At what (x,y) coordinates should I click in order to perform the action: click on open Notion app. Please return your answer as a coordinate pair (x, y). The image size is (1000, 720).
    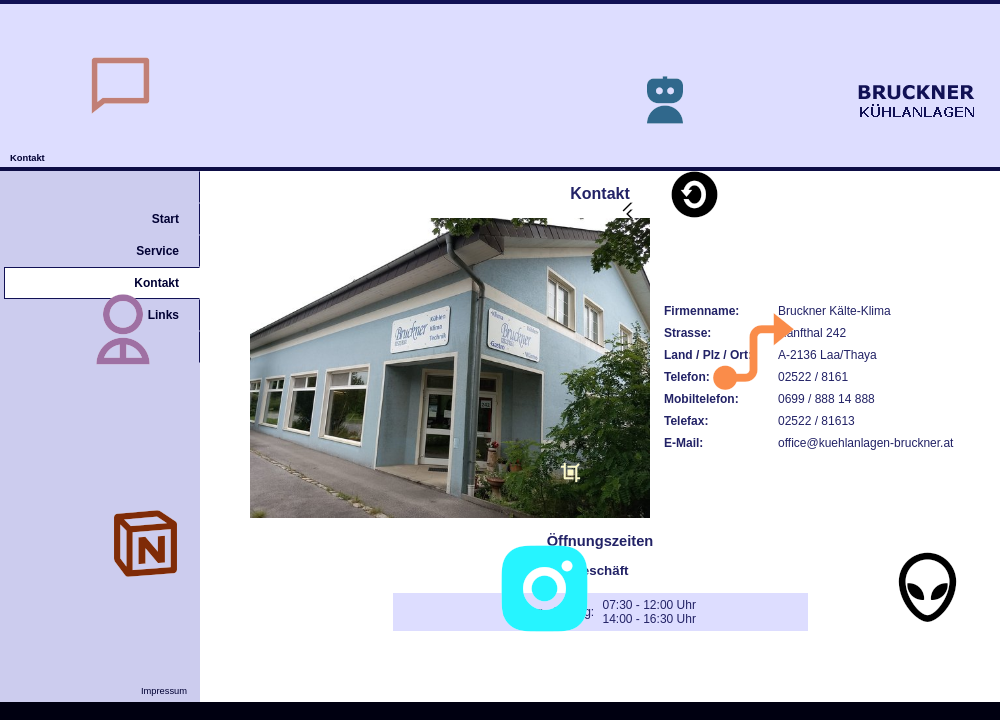
    Looking at the image, I should click on (145, 543).